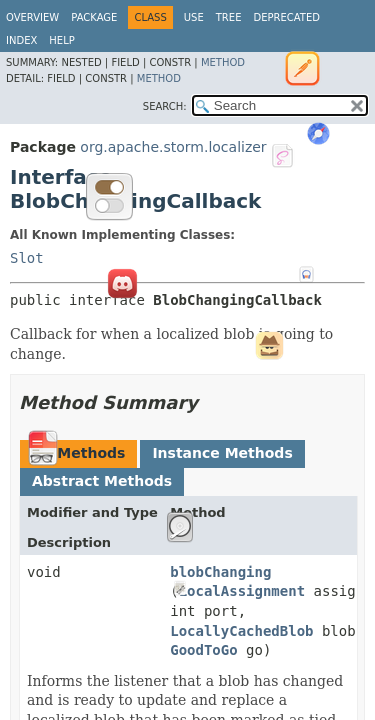 Image resolution: width=375 pixels, height=720 pixels. I want to click on open d-spy application for debugging d-bus, so click(269, 345).